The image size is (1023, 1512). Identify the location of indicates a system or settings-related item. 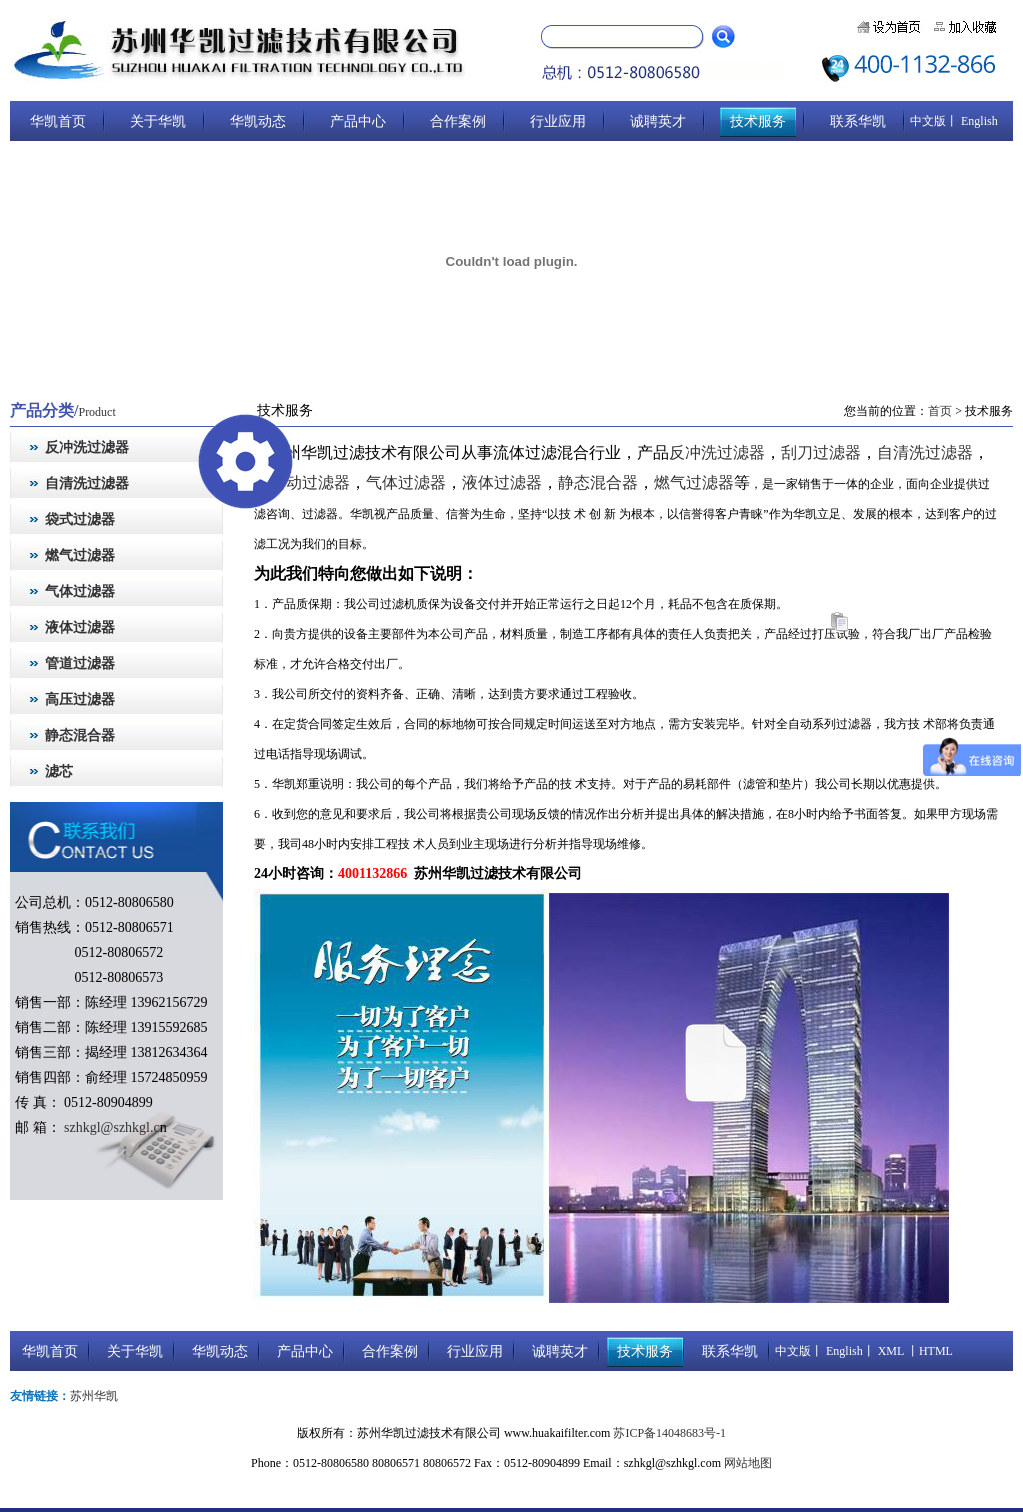
(245, 461).